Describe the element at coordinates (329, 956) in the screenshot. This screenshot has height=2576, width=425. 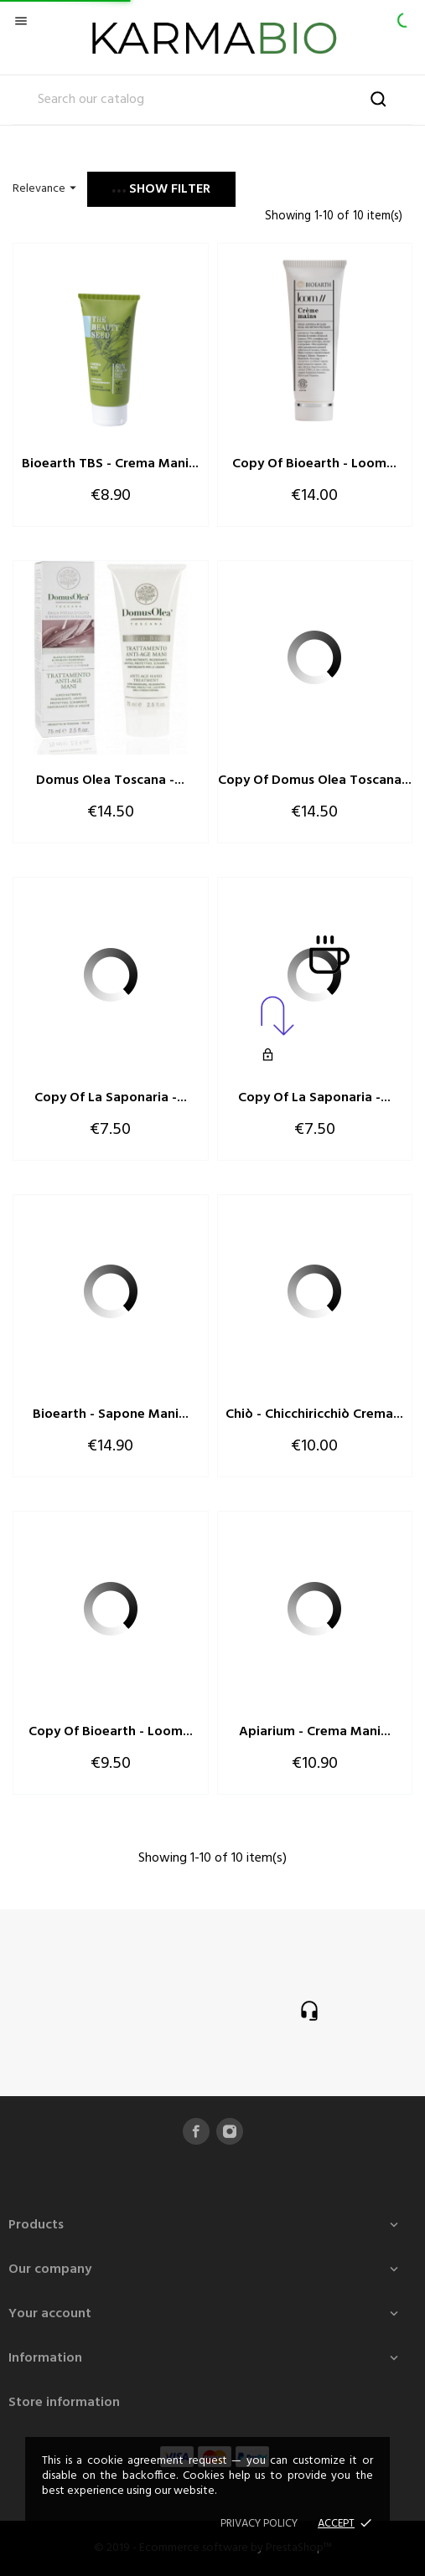
I see `find nearby coffee shops or cafes` at that location.